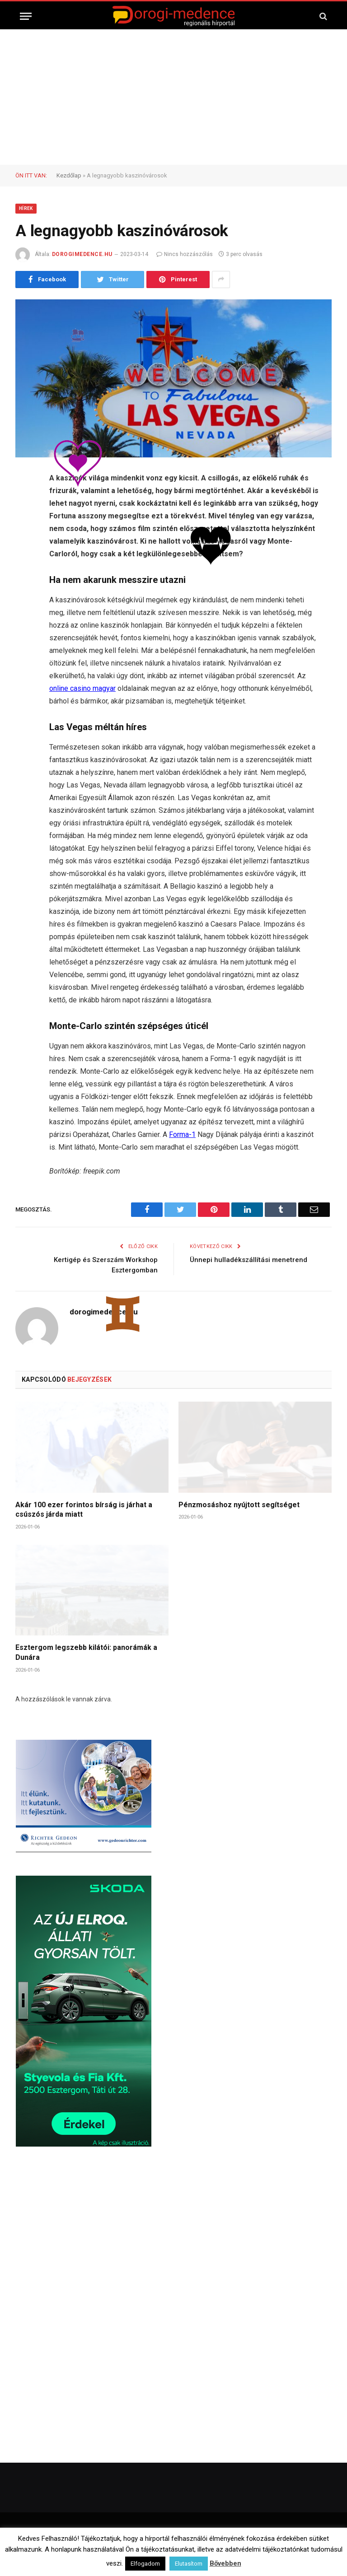  What do you see at coordinates (211, 546) in the screenshot?
I see `view health or fitness tracking data` at bounding box center [211, 546].